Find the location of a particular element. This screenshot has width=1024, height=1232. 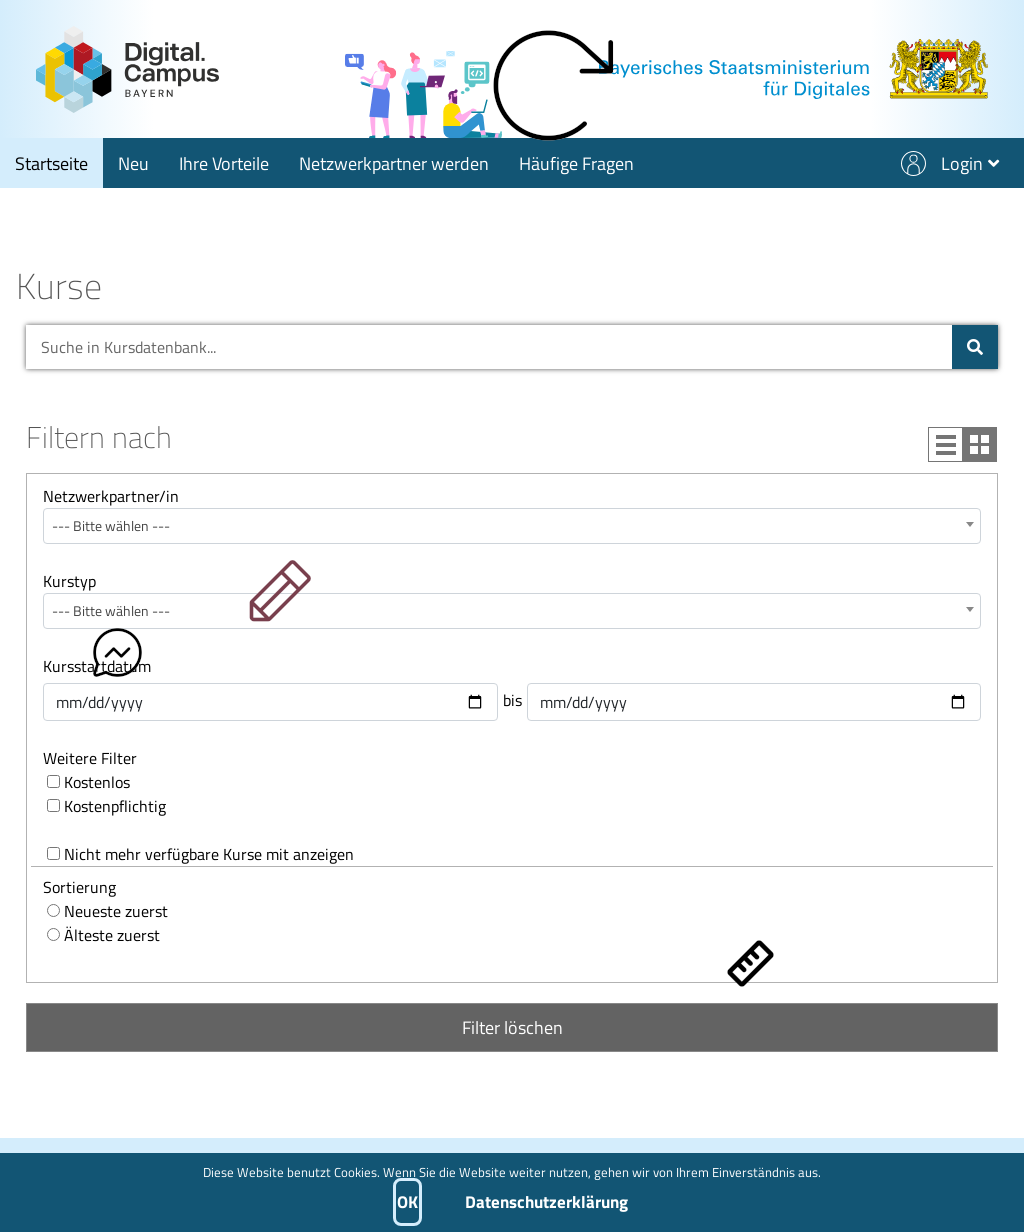

access measurement tools is located at coordinates (750, 963).